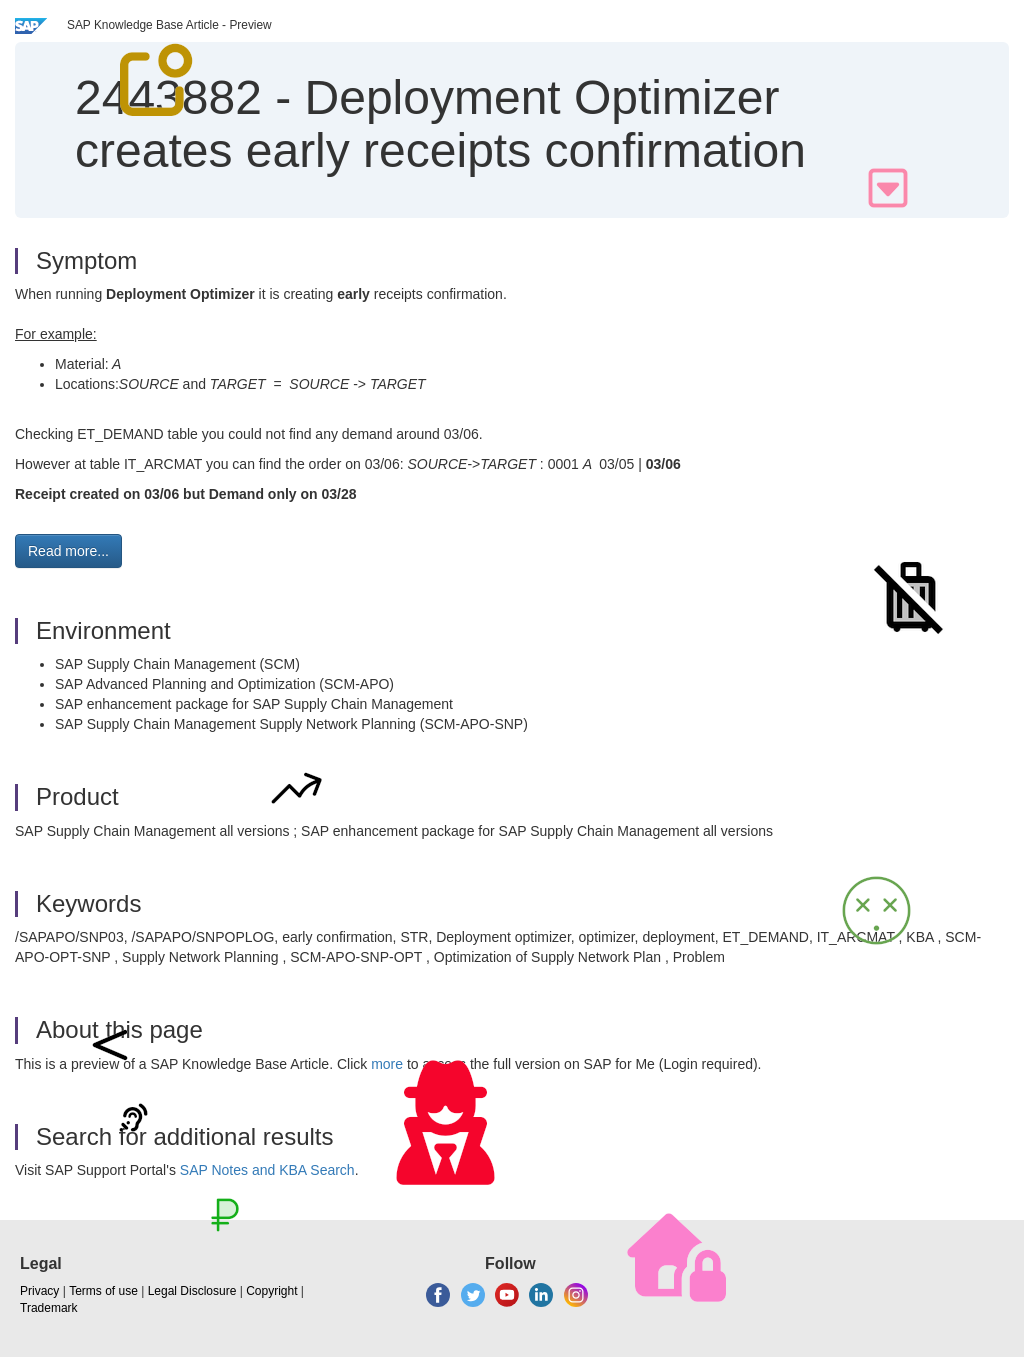 The height and width of the screenshot is (1357, 1024). Describe the element at coordinates (154, 82) in the screenshot. I see `view notifications` at that location.